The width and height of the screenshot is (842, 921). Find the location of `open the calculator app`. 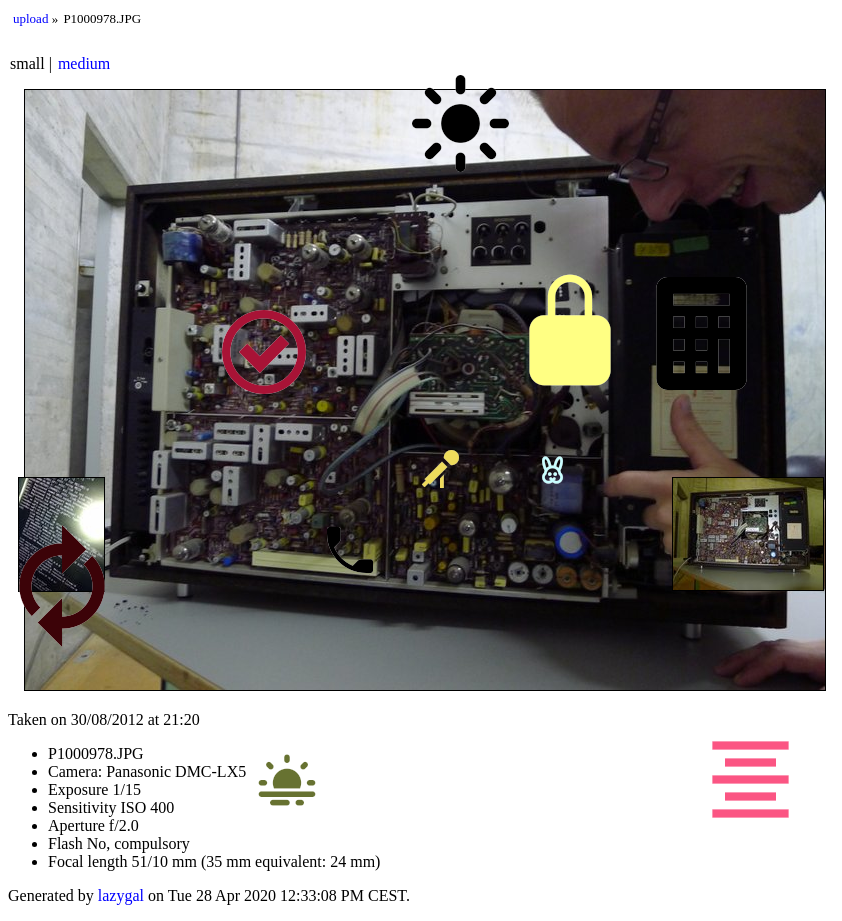

open the calculator app is located at coordinates (701, 333).